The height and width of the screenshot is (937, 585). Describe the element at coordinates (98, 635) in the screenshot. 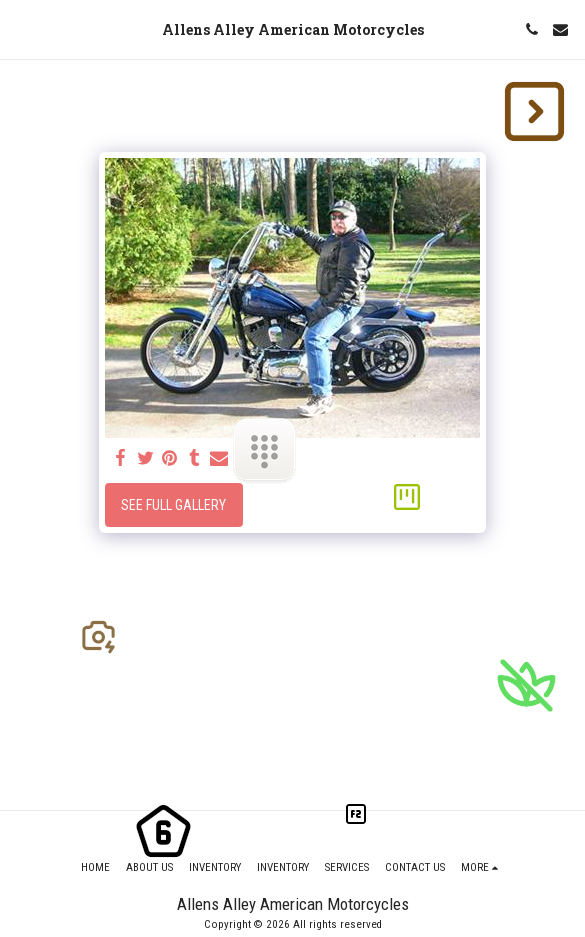

I see `camera flash enabled` at that location.